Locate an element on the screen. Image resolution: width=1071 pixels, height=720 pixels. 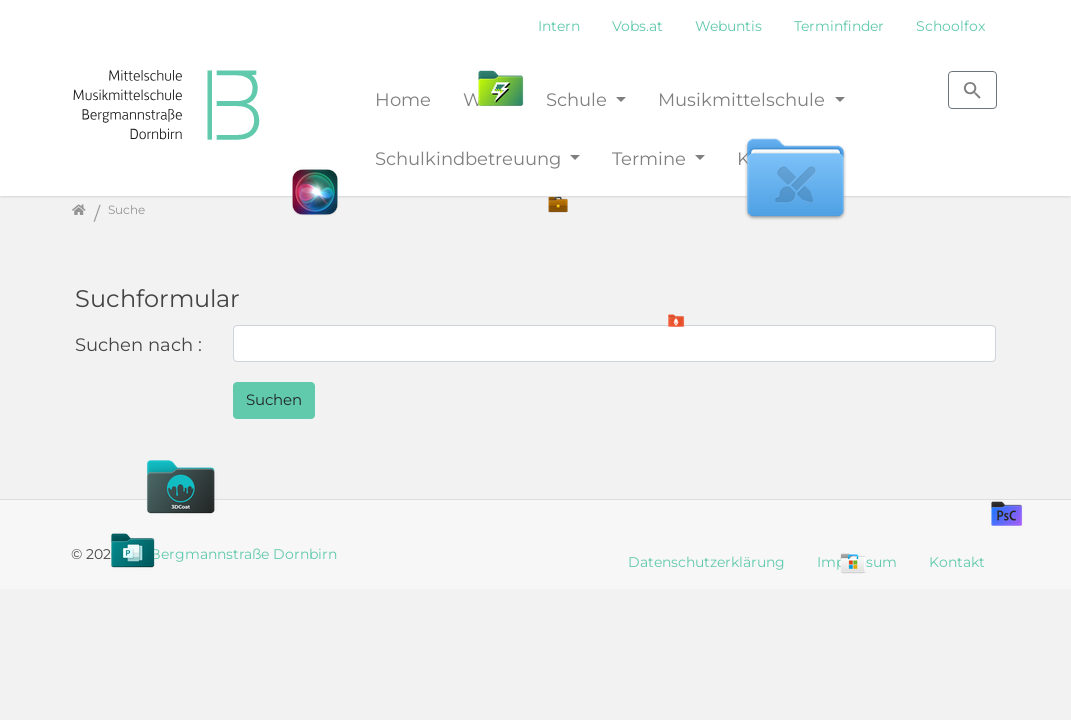
open siri voice assistant settings is located at coordinates (315, 192).